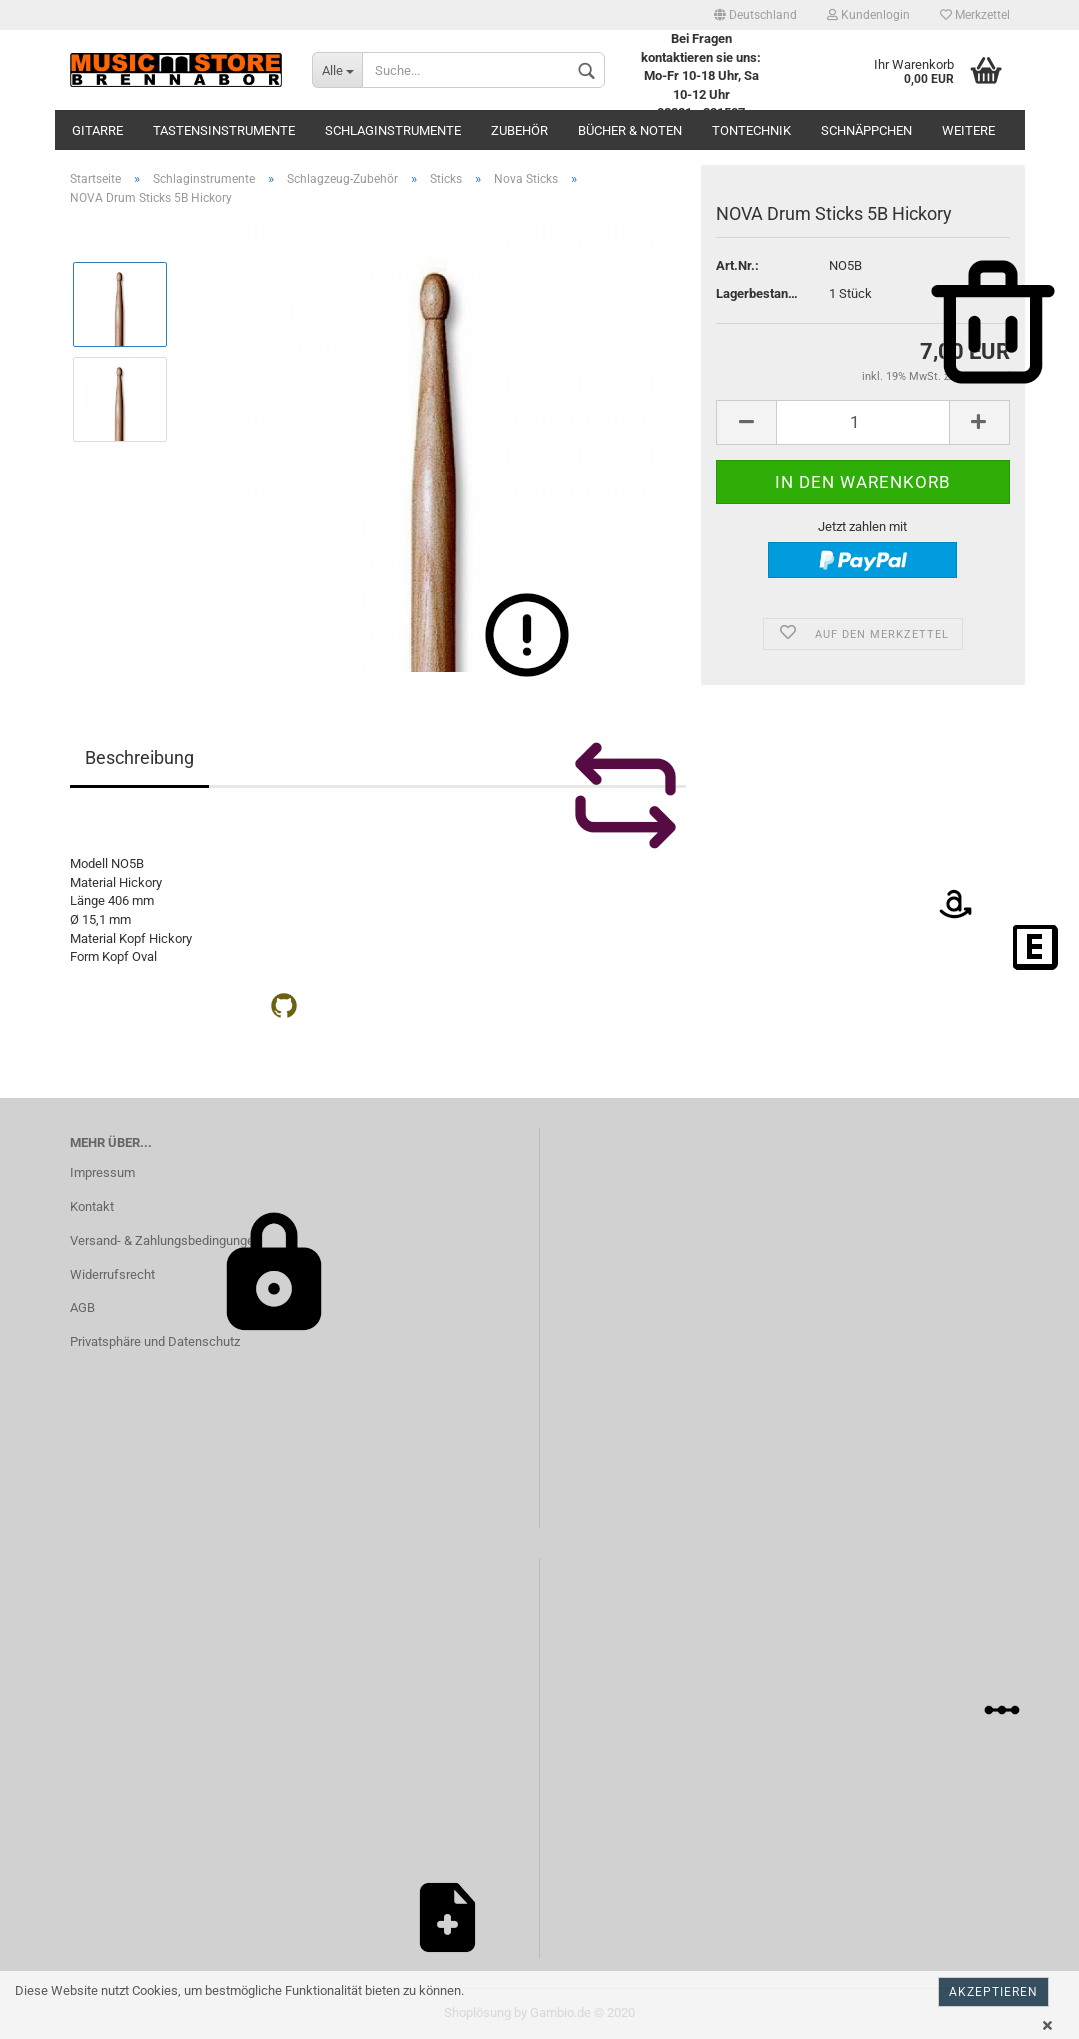  What do you see at coordinates (284, 1006) in the screenshot?
I see `visit github profile or repository` at bounding box center [284, 1006].